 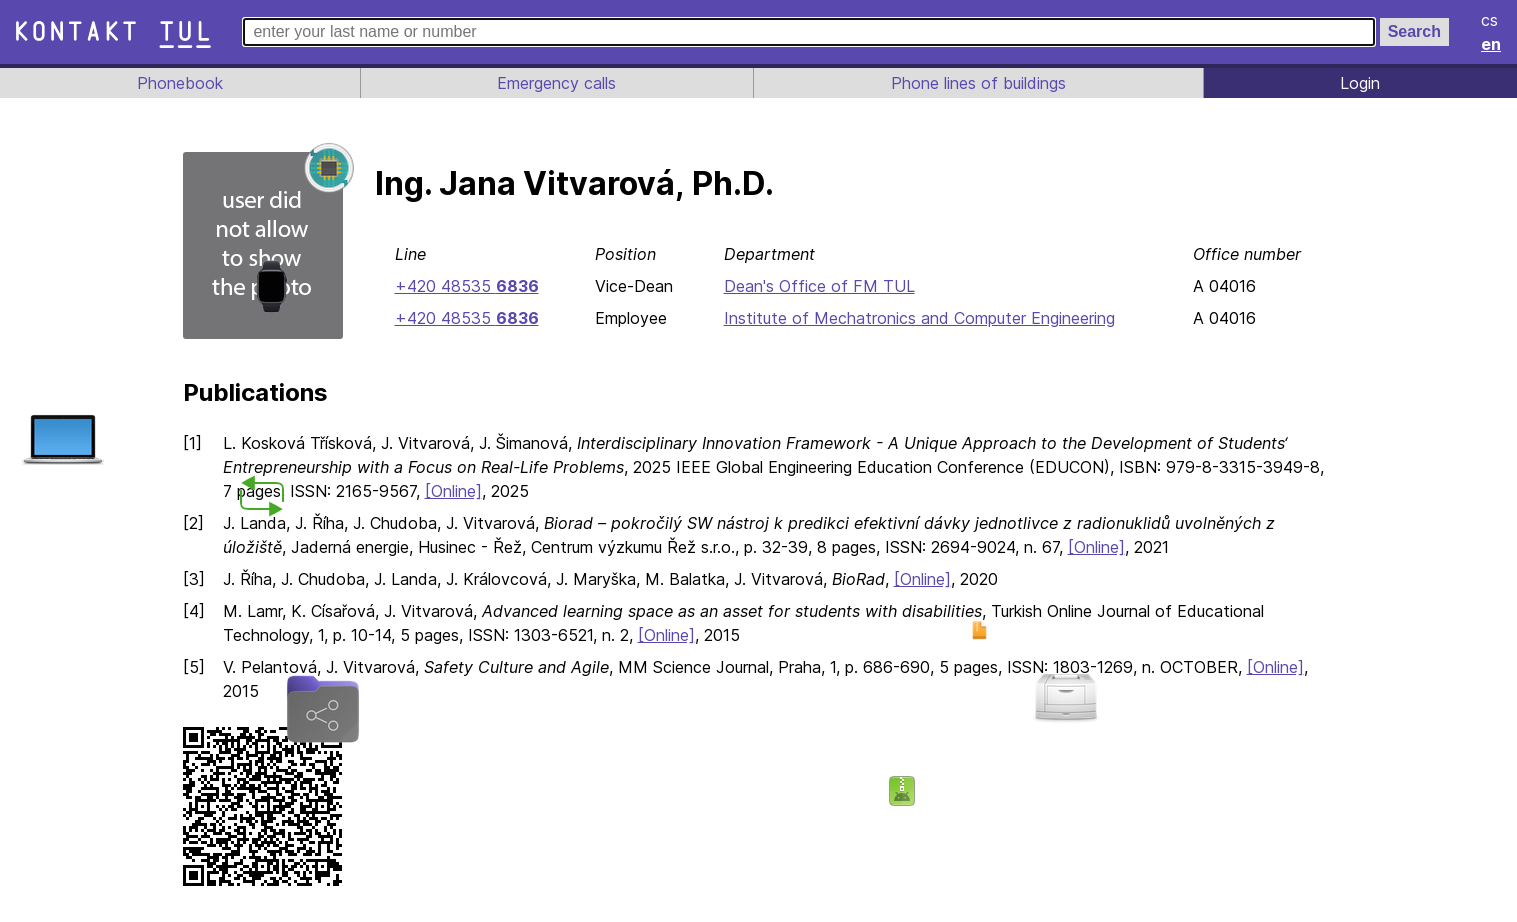 I want to click on represents this macbook pro device in system settings, so click(x=63, y=434).